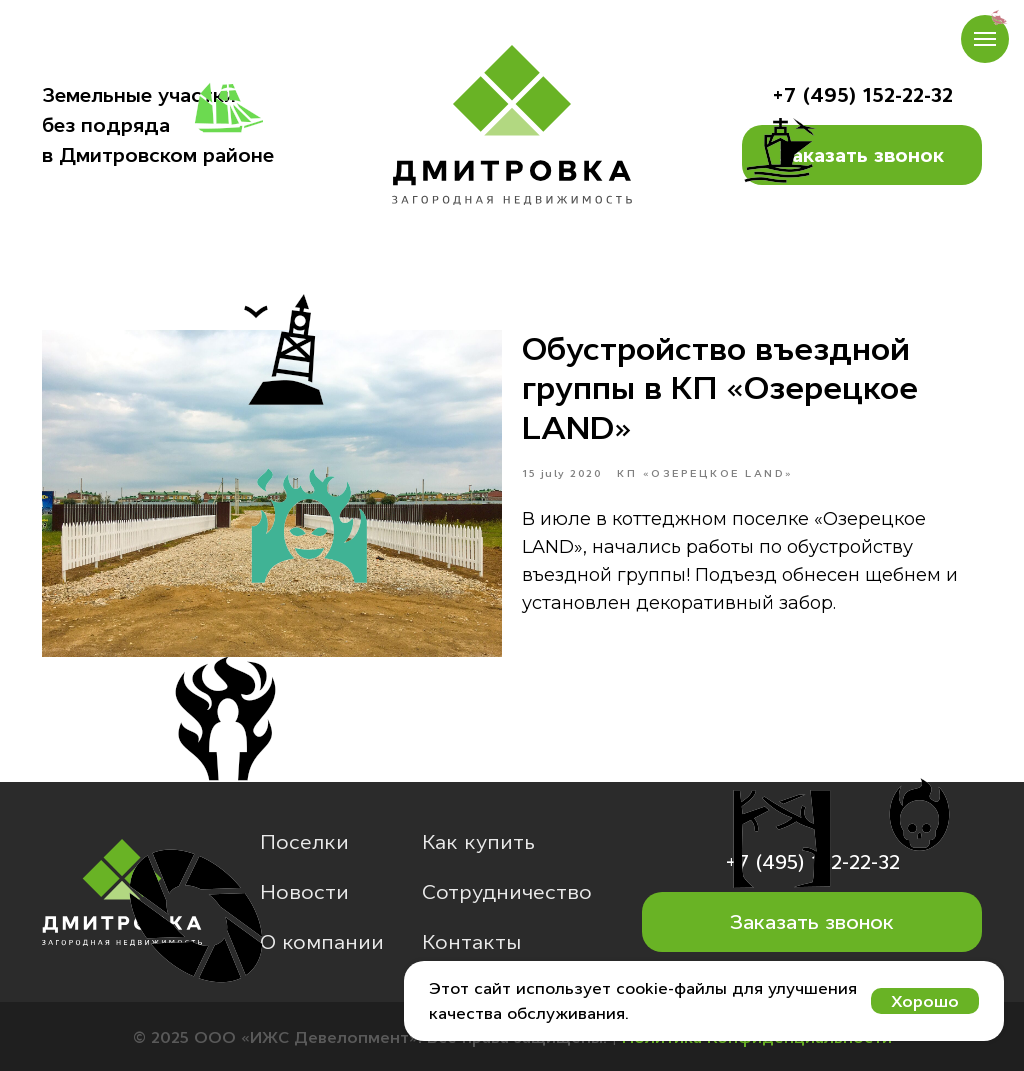  What do you see at coordinates (224, 718) in the screenshot?
I see `indicates a hot streak or trending status` at bounding box center [224, 718].